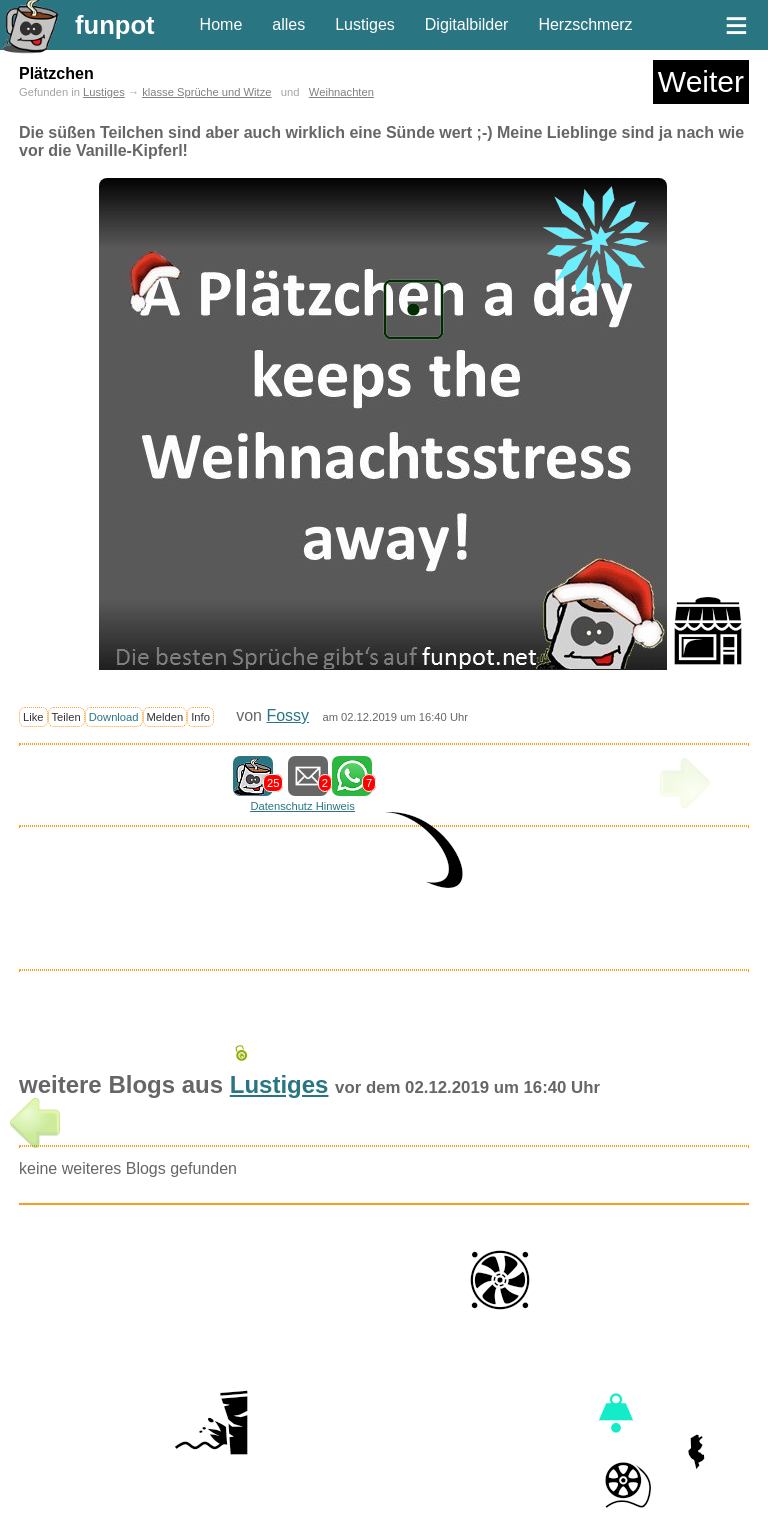  Describe the element at coordinates (708, 631) in the screenshot. I see `open the in-game shop or store` at that location.